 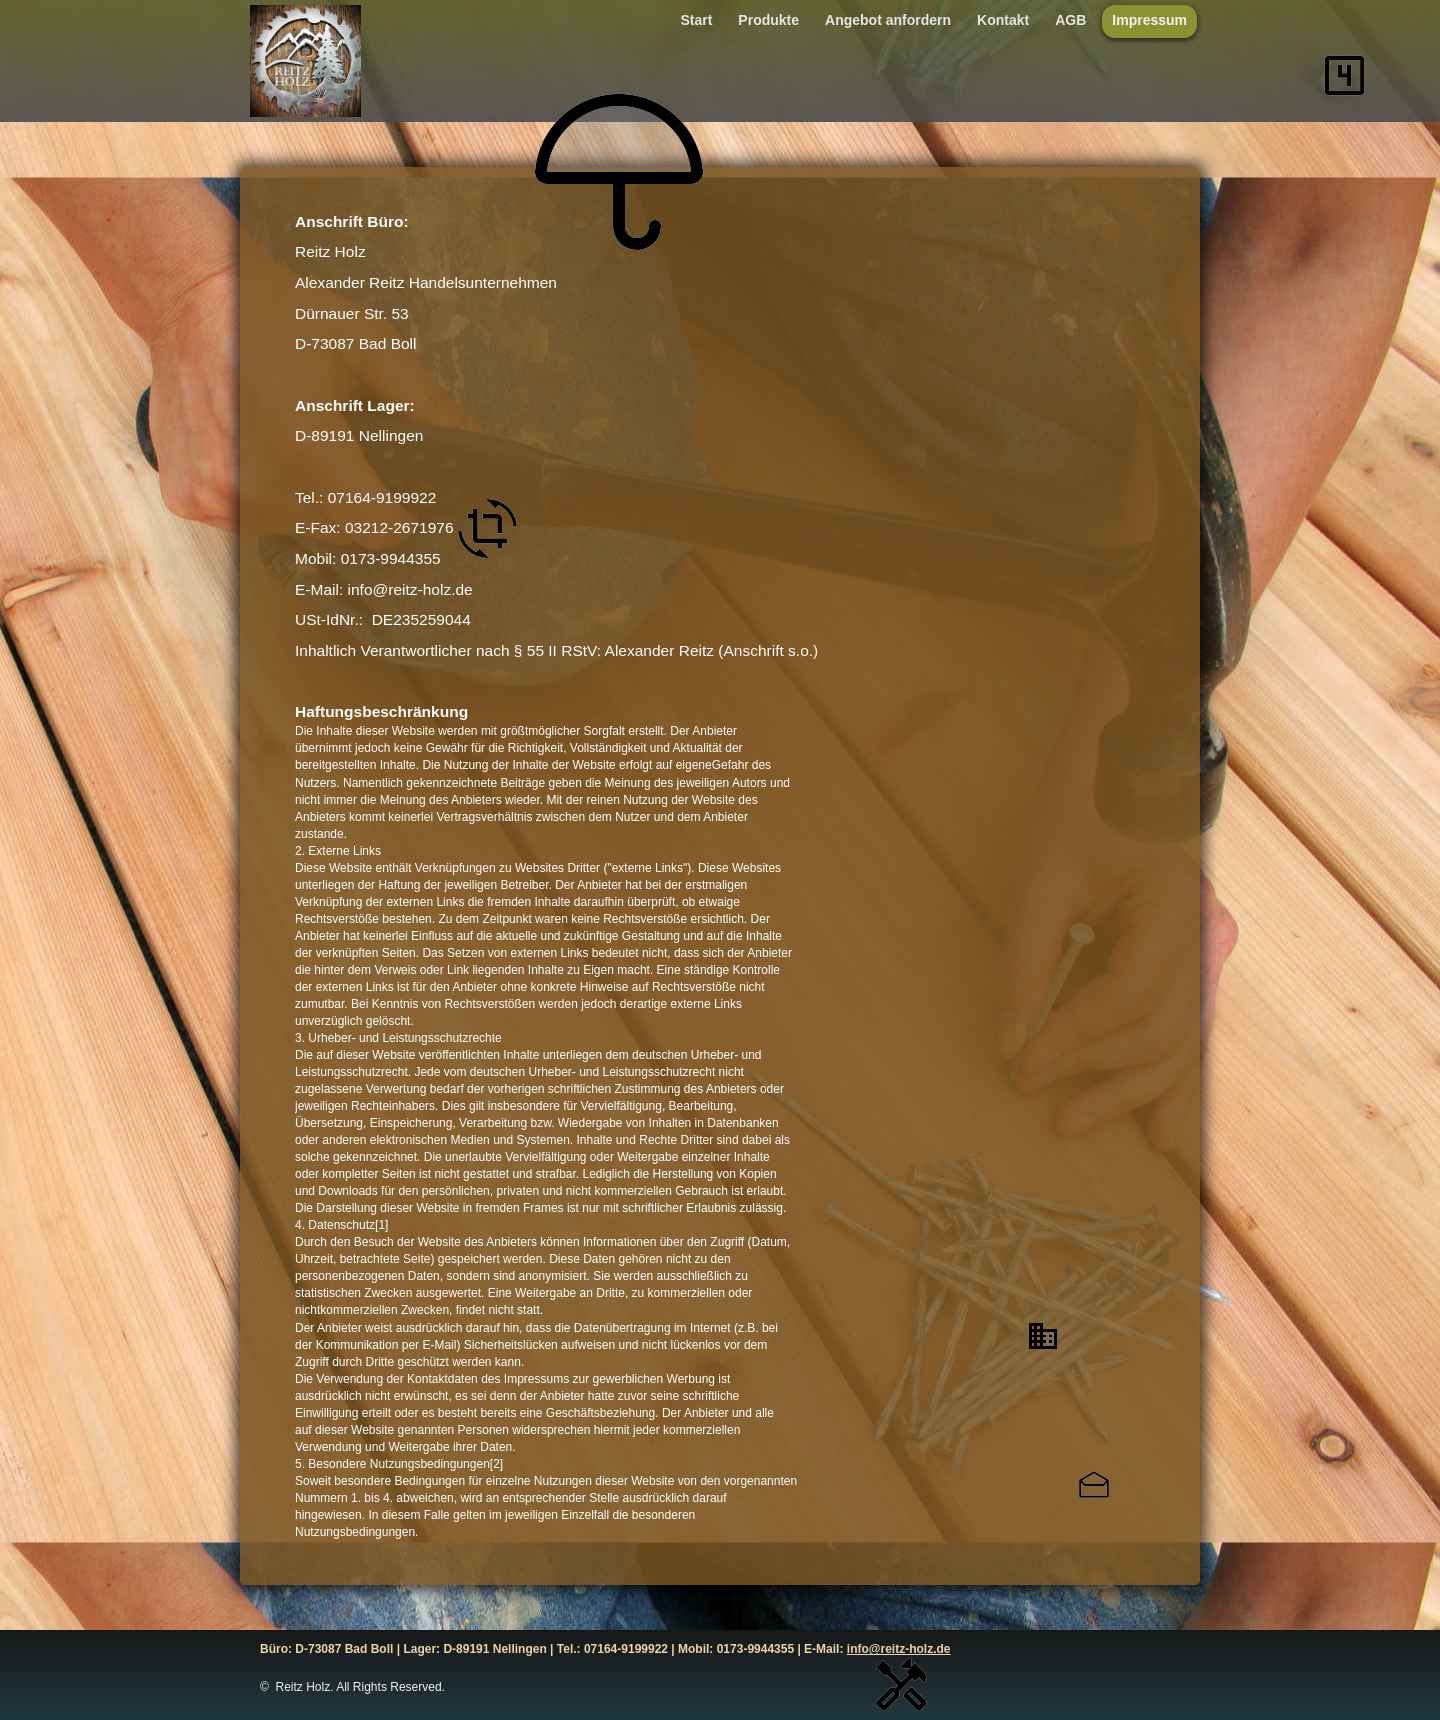 I want to click on view company or organization profile, so click(x=1043, y=1336).